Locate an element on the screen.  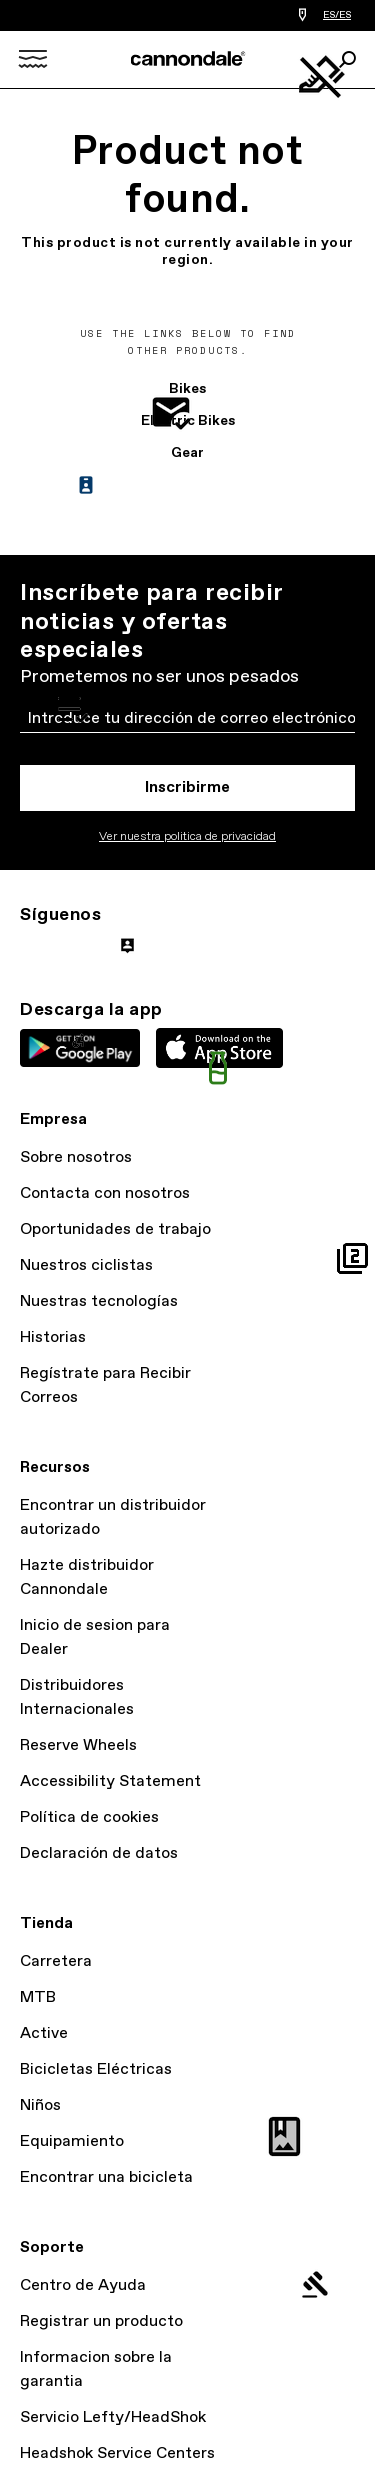
indicates wheelchair accessible route or entrance is located at coordinates (77, 1040).